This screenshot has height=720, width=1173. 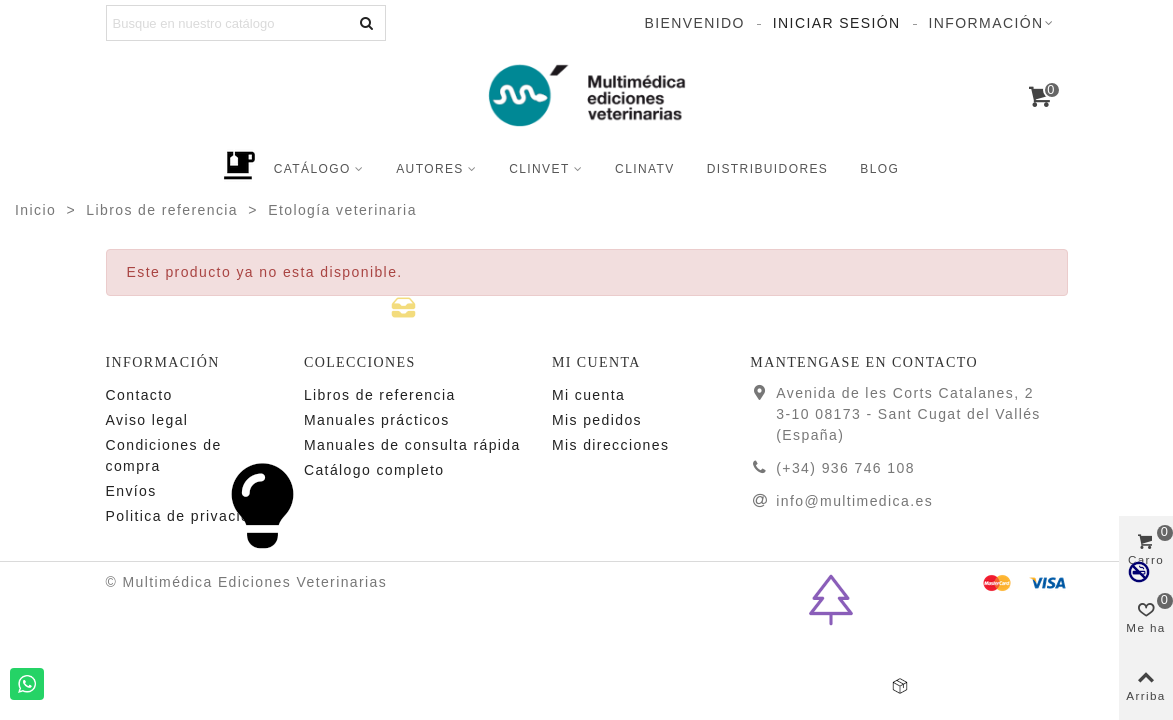 What do you see at coordinates (403, 307) in the screenshot?
I see `view all inbox messages` at bounding box center [403, 307].